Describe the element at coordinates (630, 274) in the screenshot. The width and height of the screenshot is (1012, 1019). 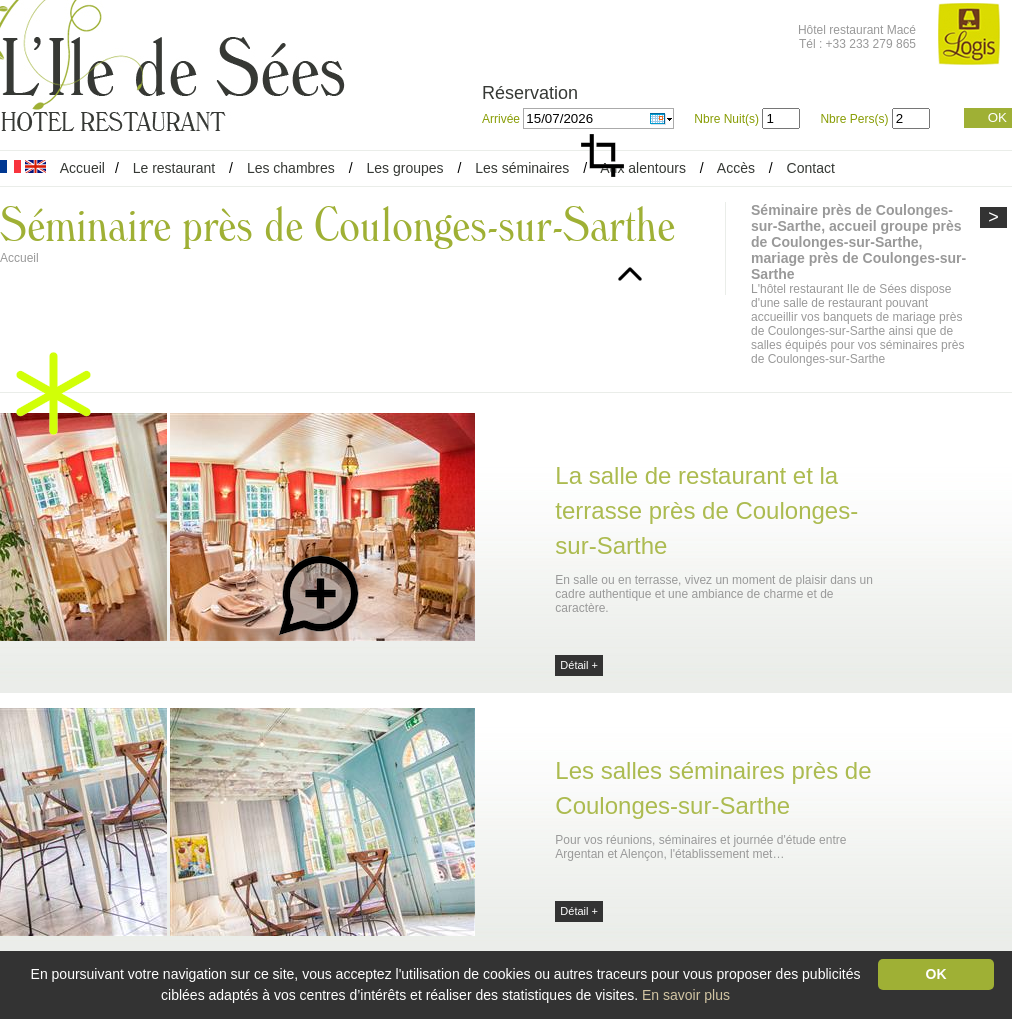
I see `collapse an expanded section` at that location.